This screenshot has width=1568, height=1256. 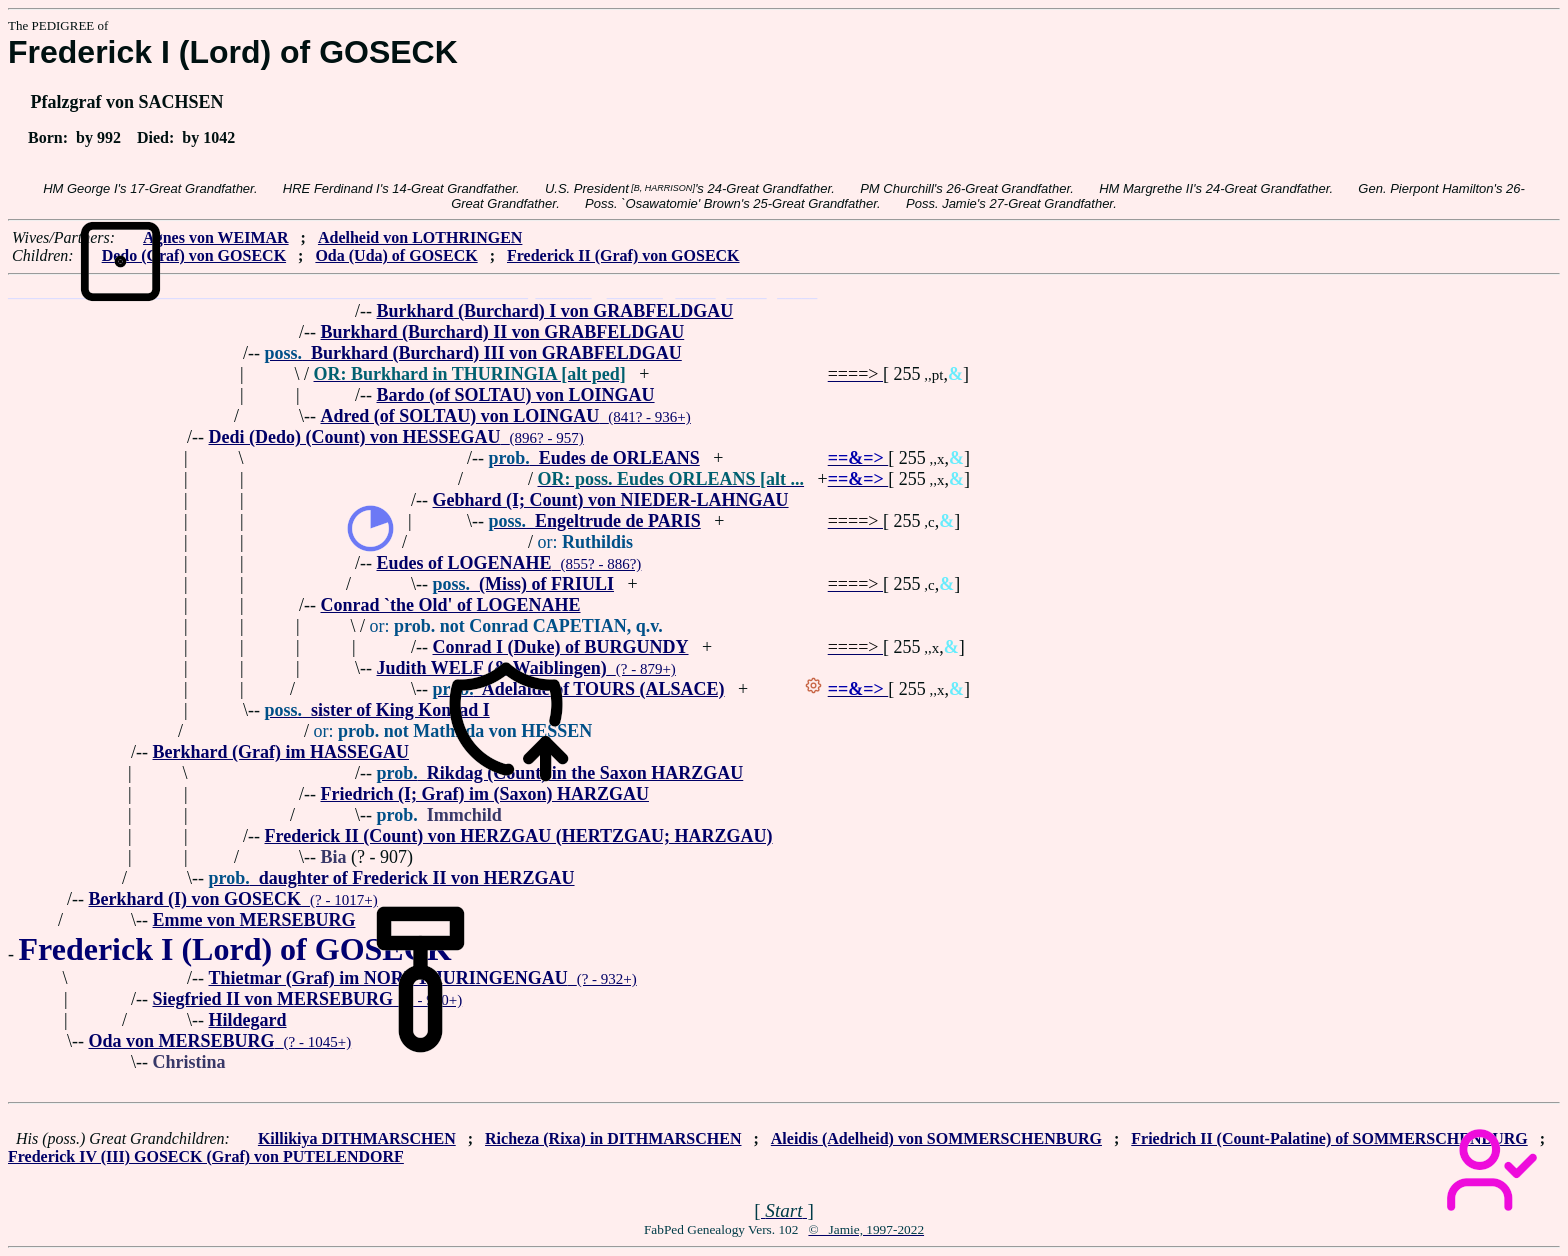 I want to click on roll the dice or generate a random result, so click(x=120, y=261).